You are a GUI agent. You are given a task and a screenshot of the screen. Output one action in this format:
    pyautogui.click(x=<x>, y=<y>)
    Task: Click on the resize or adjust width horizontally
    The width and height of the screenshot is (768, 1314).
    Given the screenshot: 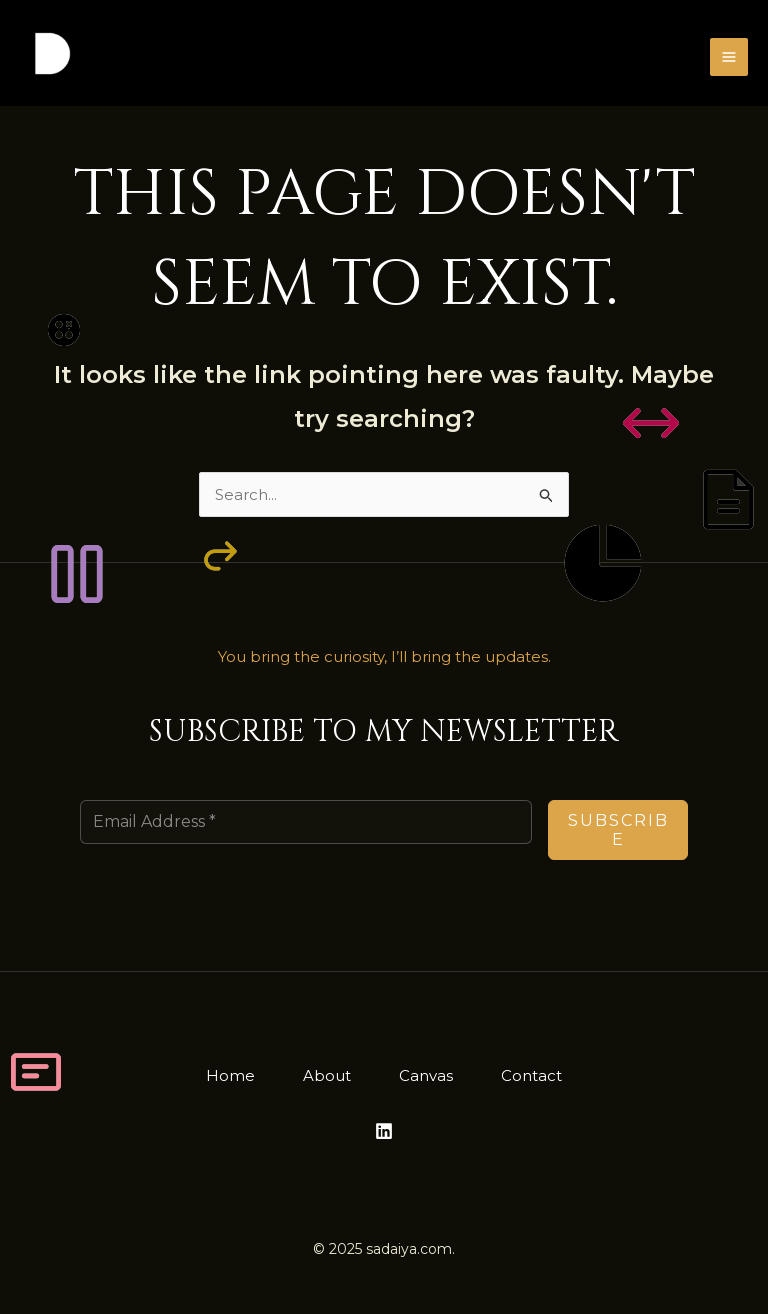 What is the action you would take?
    pyautogui.click(x=651, y=424)
    